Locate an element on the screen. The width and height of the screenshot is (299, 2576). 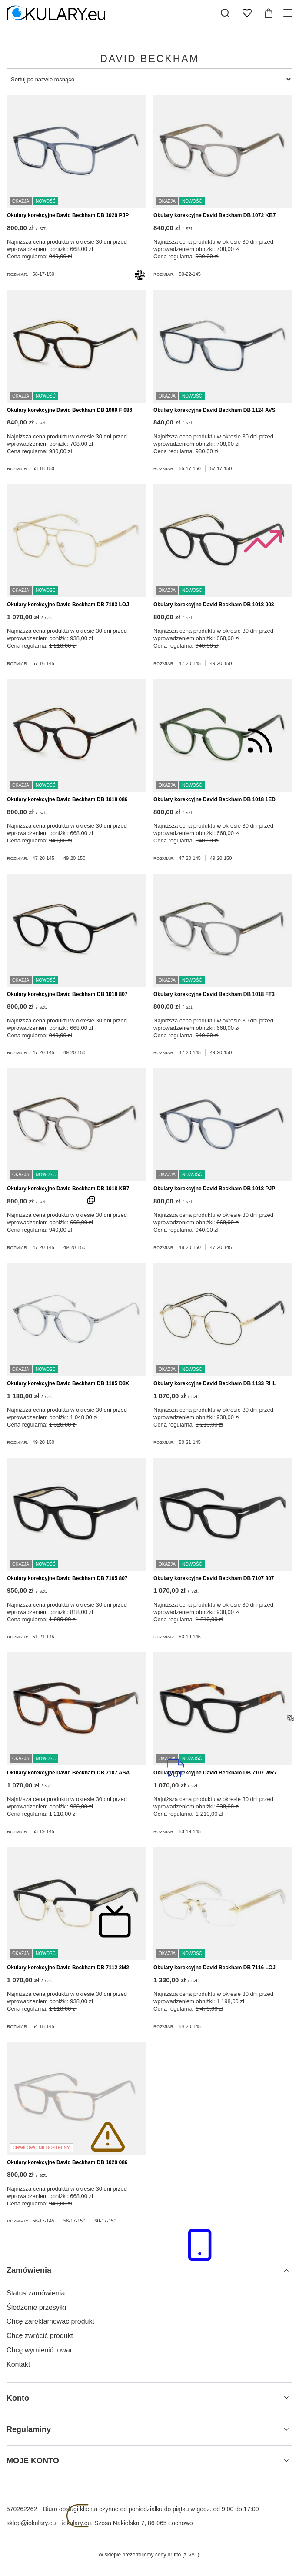
subscribe to RSS feed is located at coordinates (260, 741).